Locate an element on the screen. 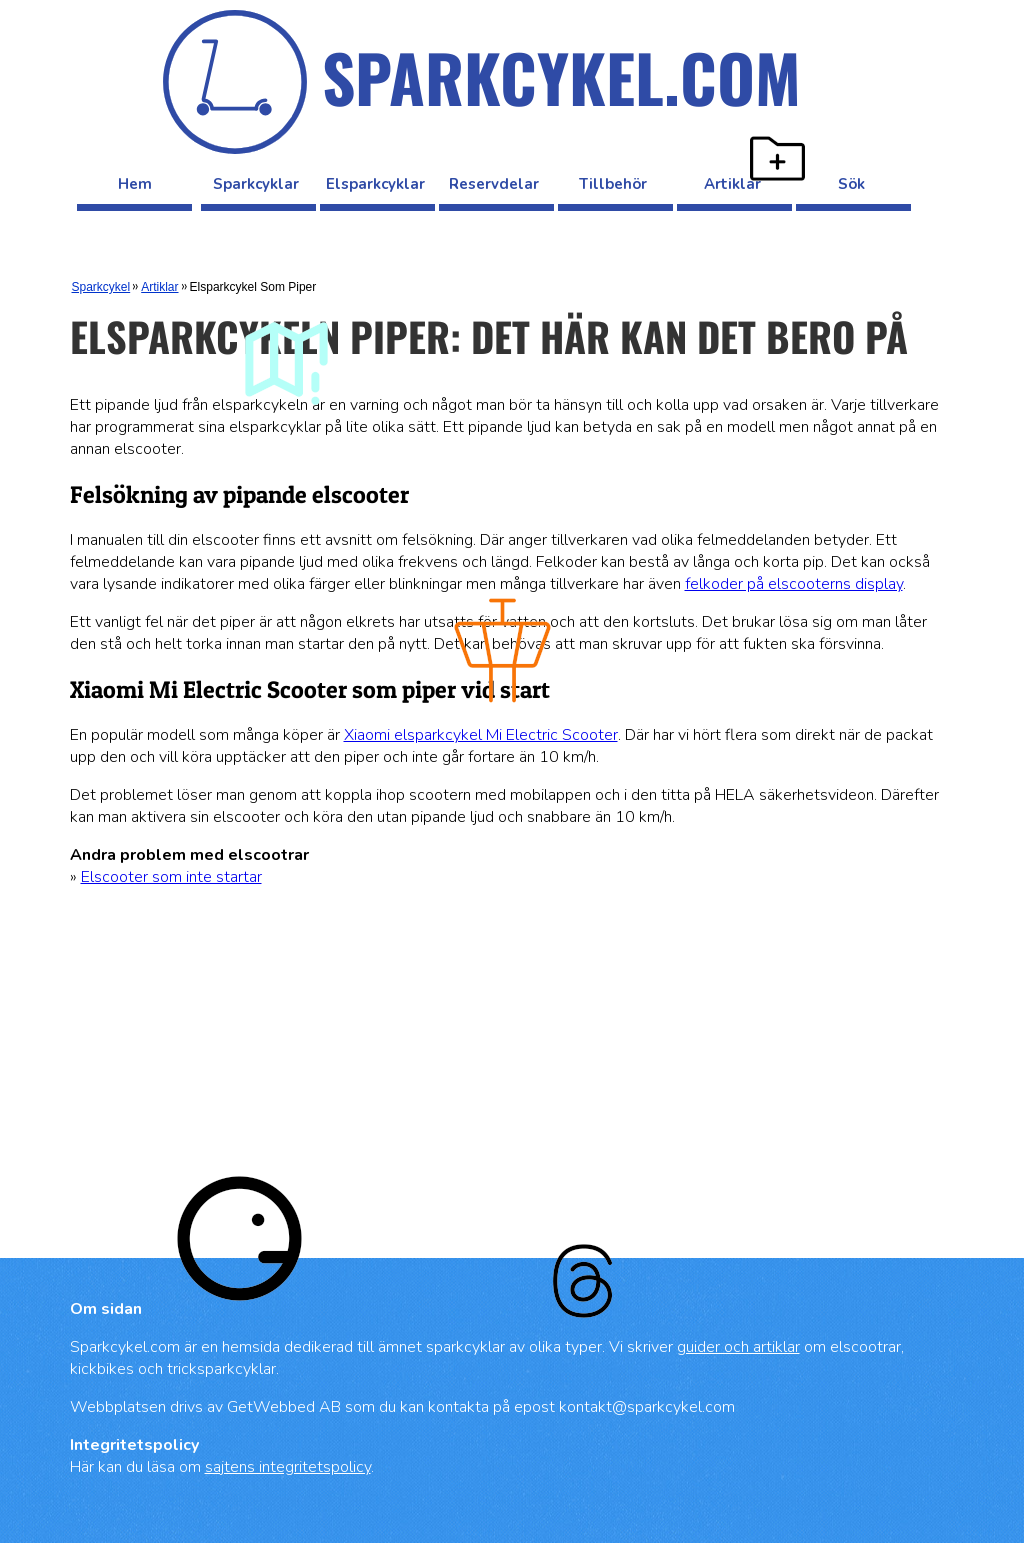  create a new folder is located at coordinates (777, 157).